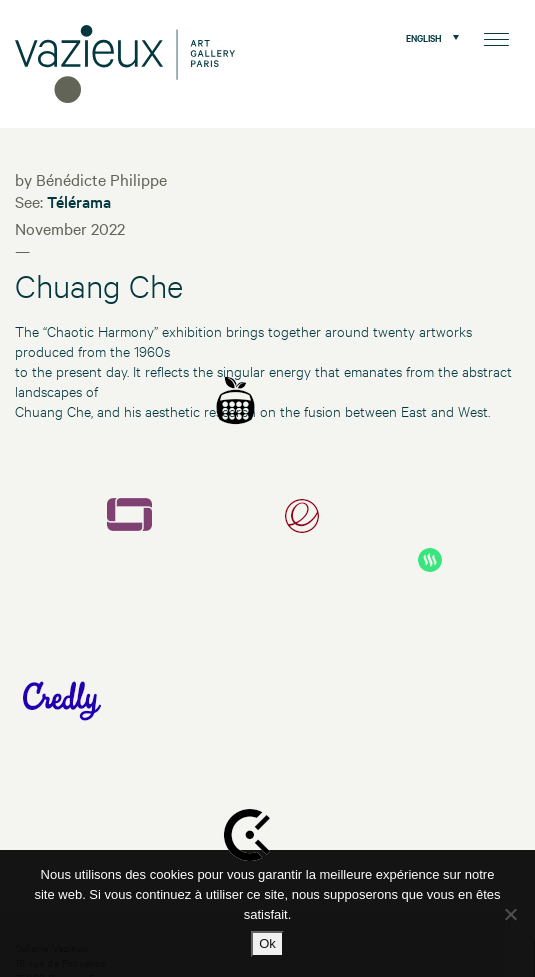  Describe the element at coordinates (247, 835) in the screenshot. I see `open clockify time tracking app` at that location.